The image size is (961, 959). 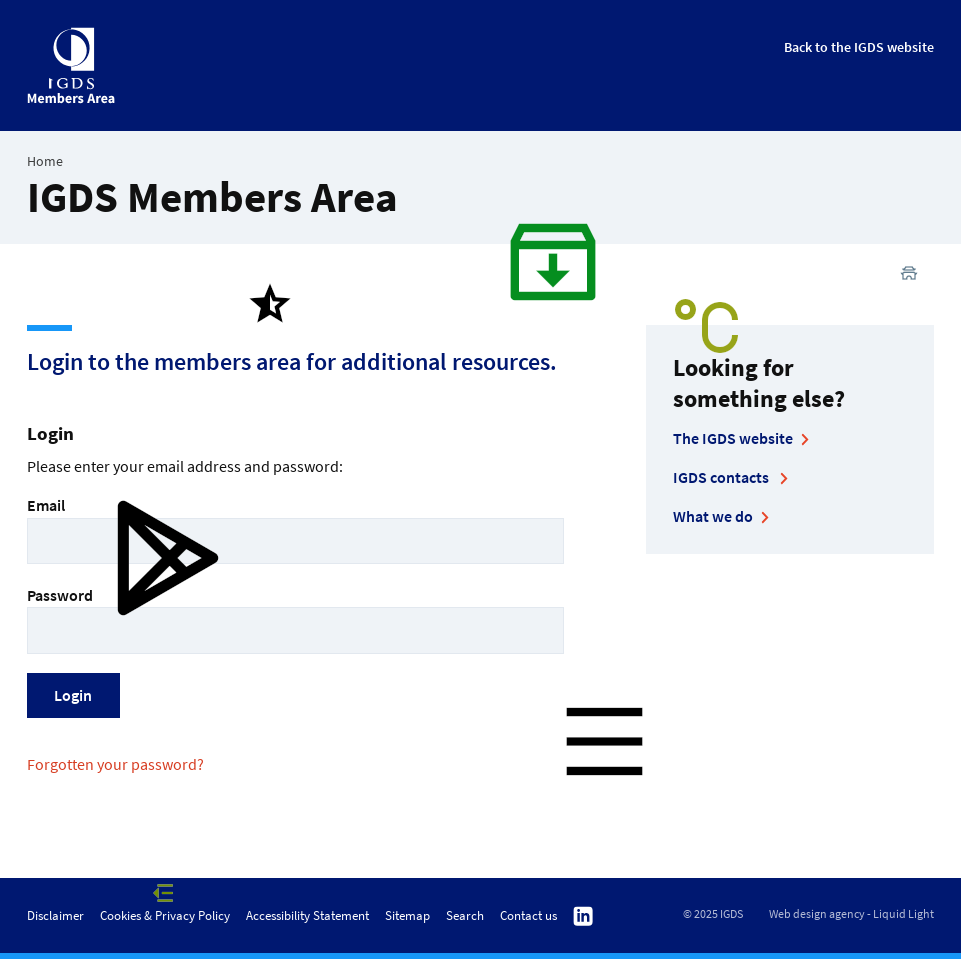 What do you see at coordinates (270, 304) in the screenshot?
I see `indicates a partial or half-star rating` at bounding box center [270, 304].